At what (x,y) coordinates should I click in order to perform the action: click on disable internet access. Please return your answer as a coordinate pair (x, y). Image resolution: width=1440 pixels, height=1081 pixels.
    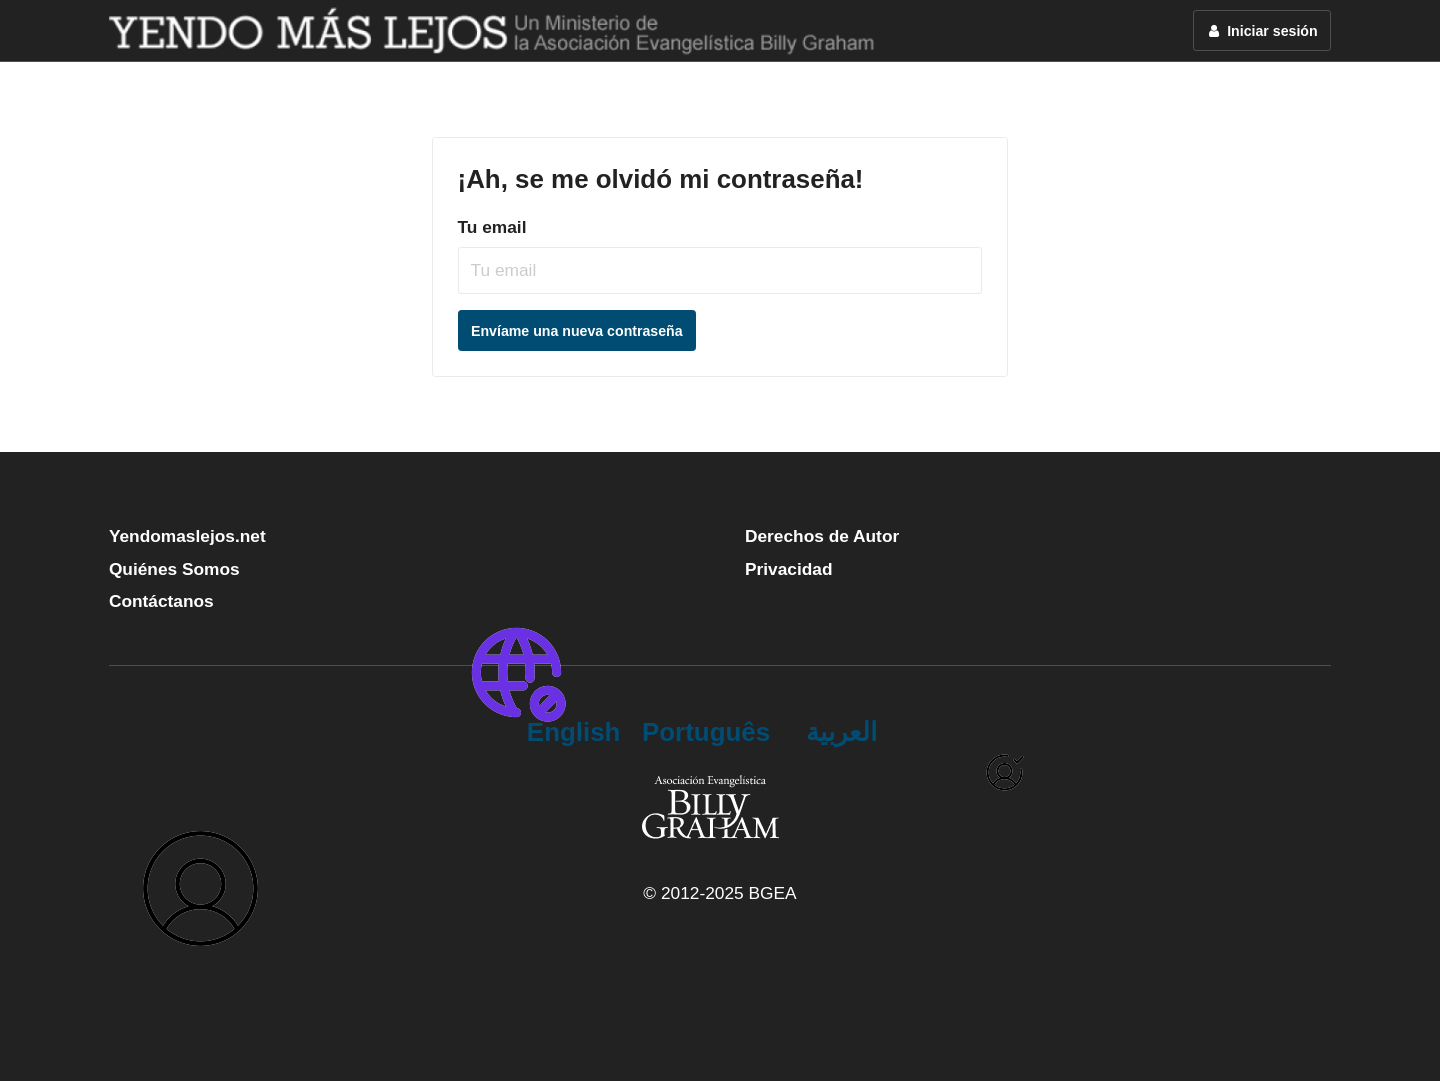
    Looking at the image, I should click on (516, 672).